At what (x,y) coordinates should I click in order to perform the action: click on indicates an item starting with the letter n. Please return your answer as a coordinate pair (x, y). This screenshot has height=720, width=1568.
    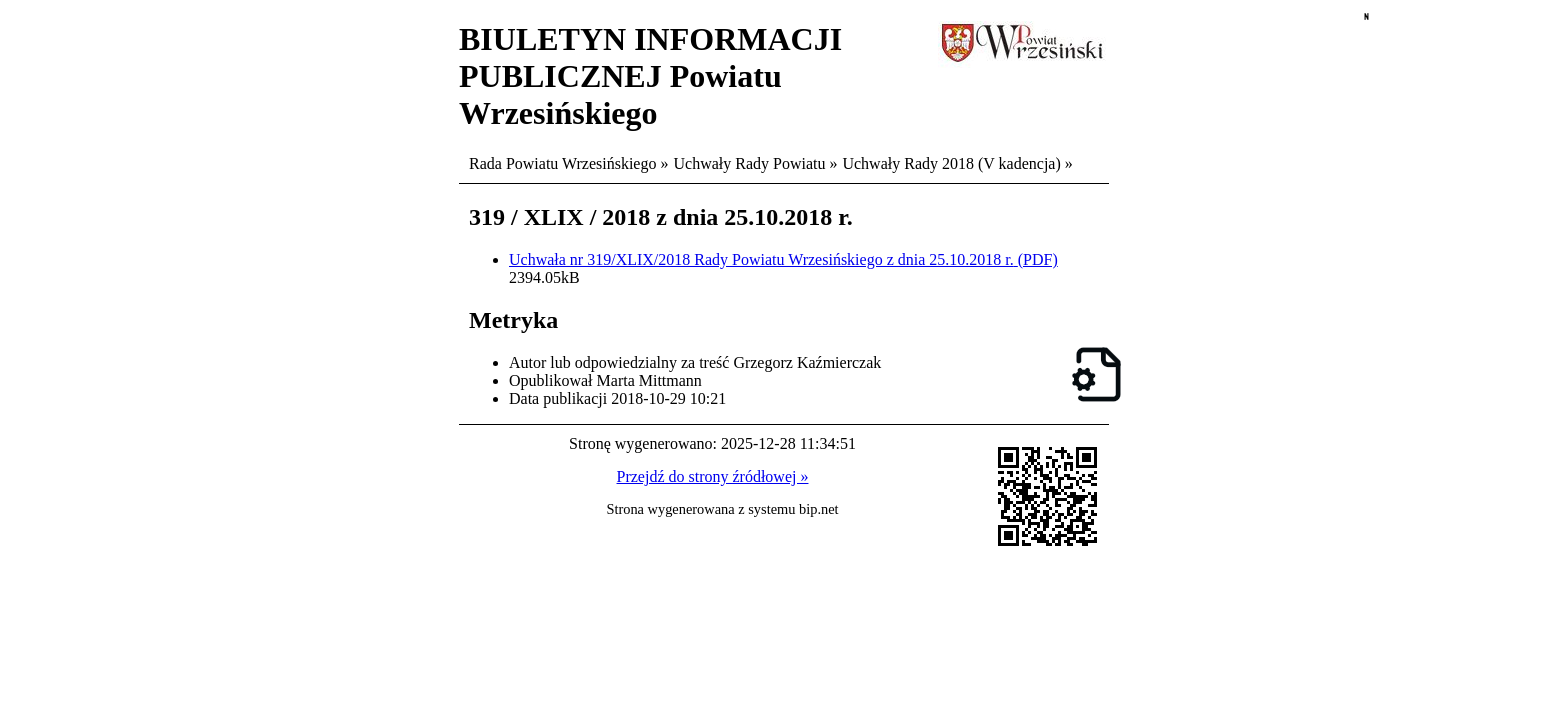
    Looking at the image, I should click on (1366, 16).